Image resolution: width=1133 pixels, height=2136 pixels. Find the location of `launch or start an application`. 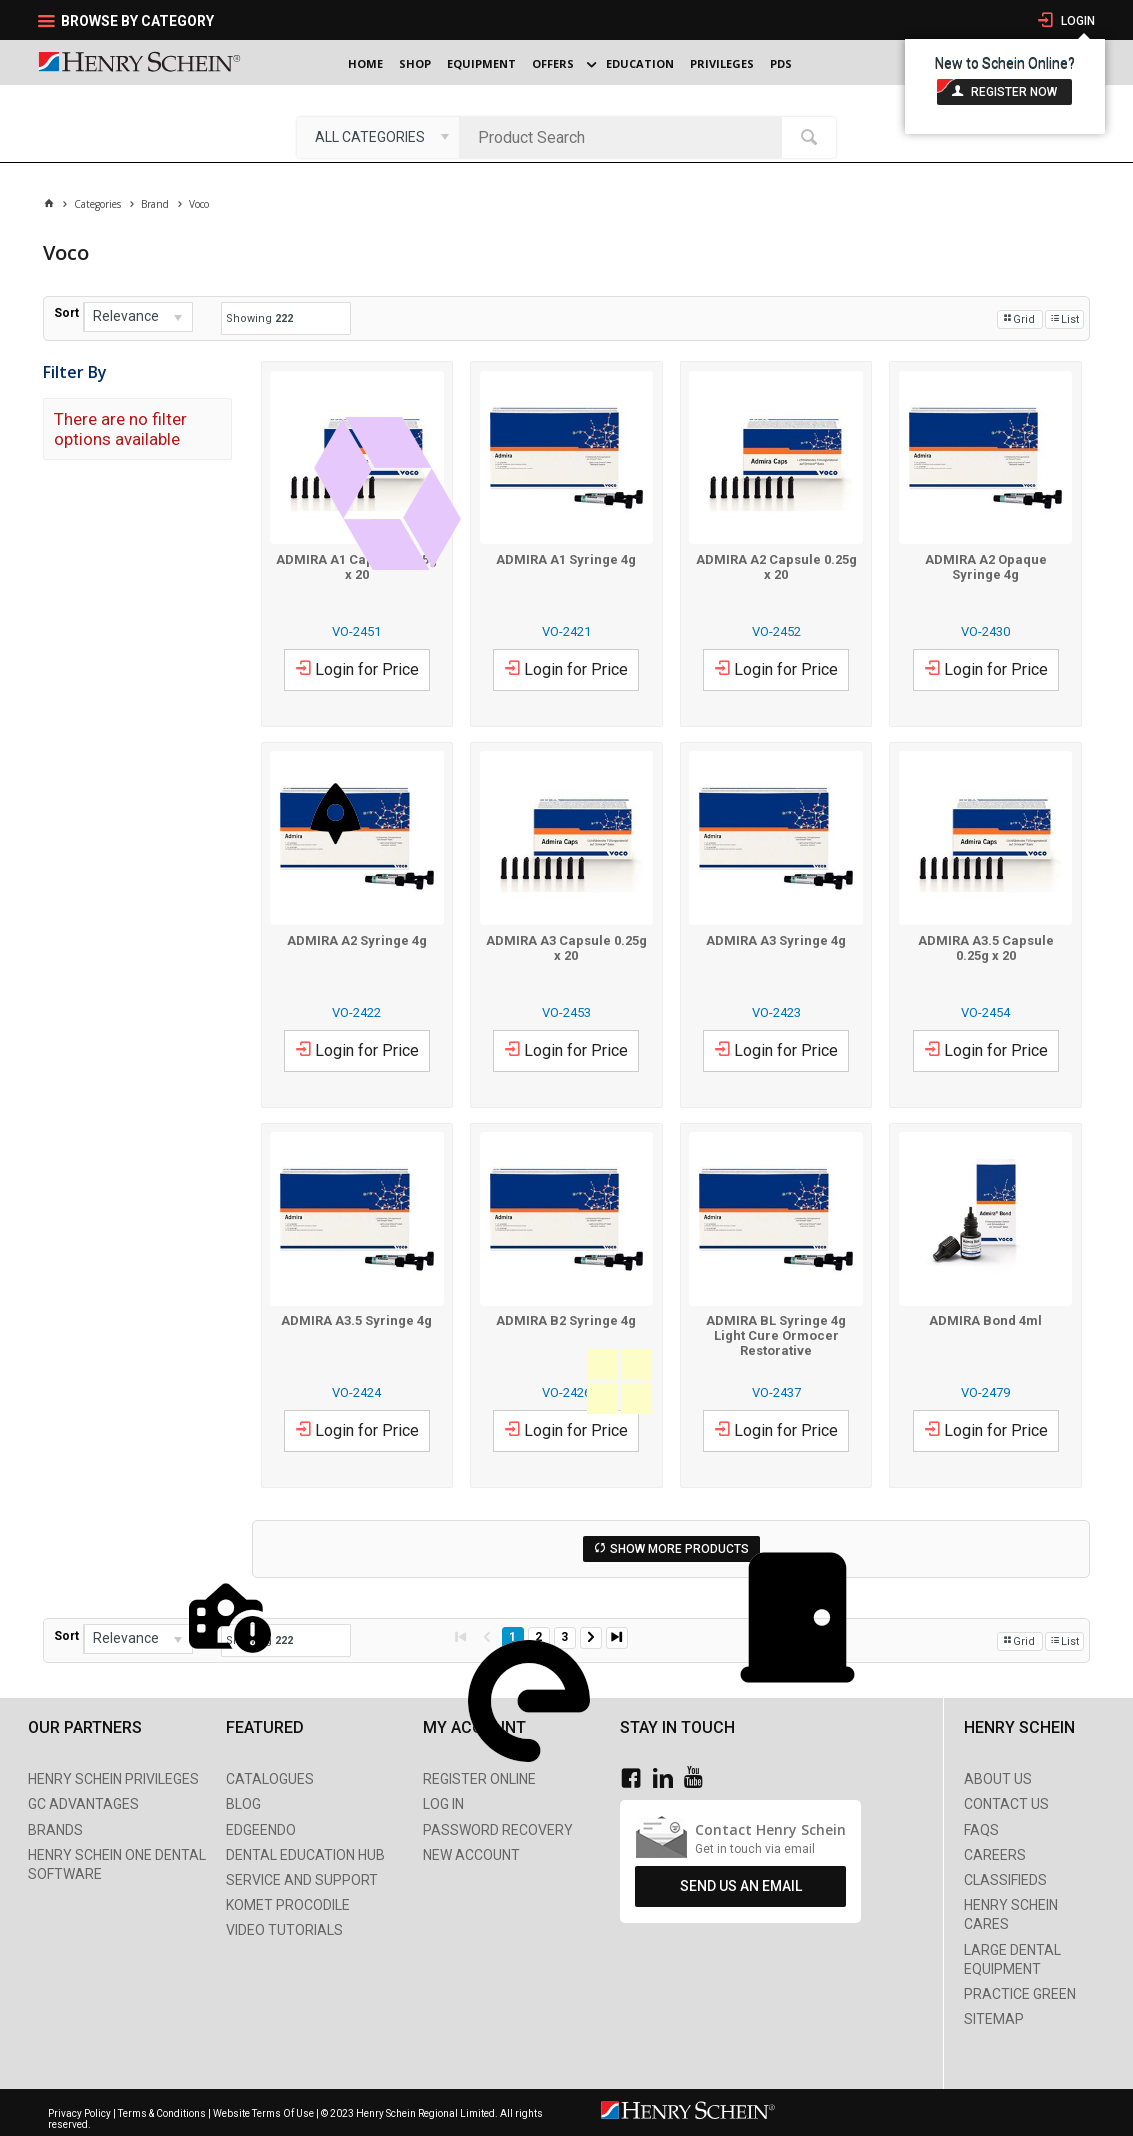

launch or start an application is located at coordinates (335, 812).